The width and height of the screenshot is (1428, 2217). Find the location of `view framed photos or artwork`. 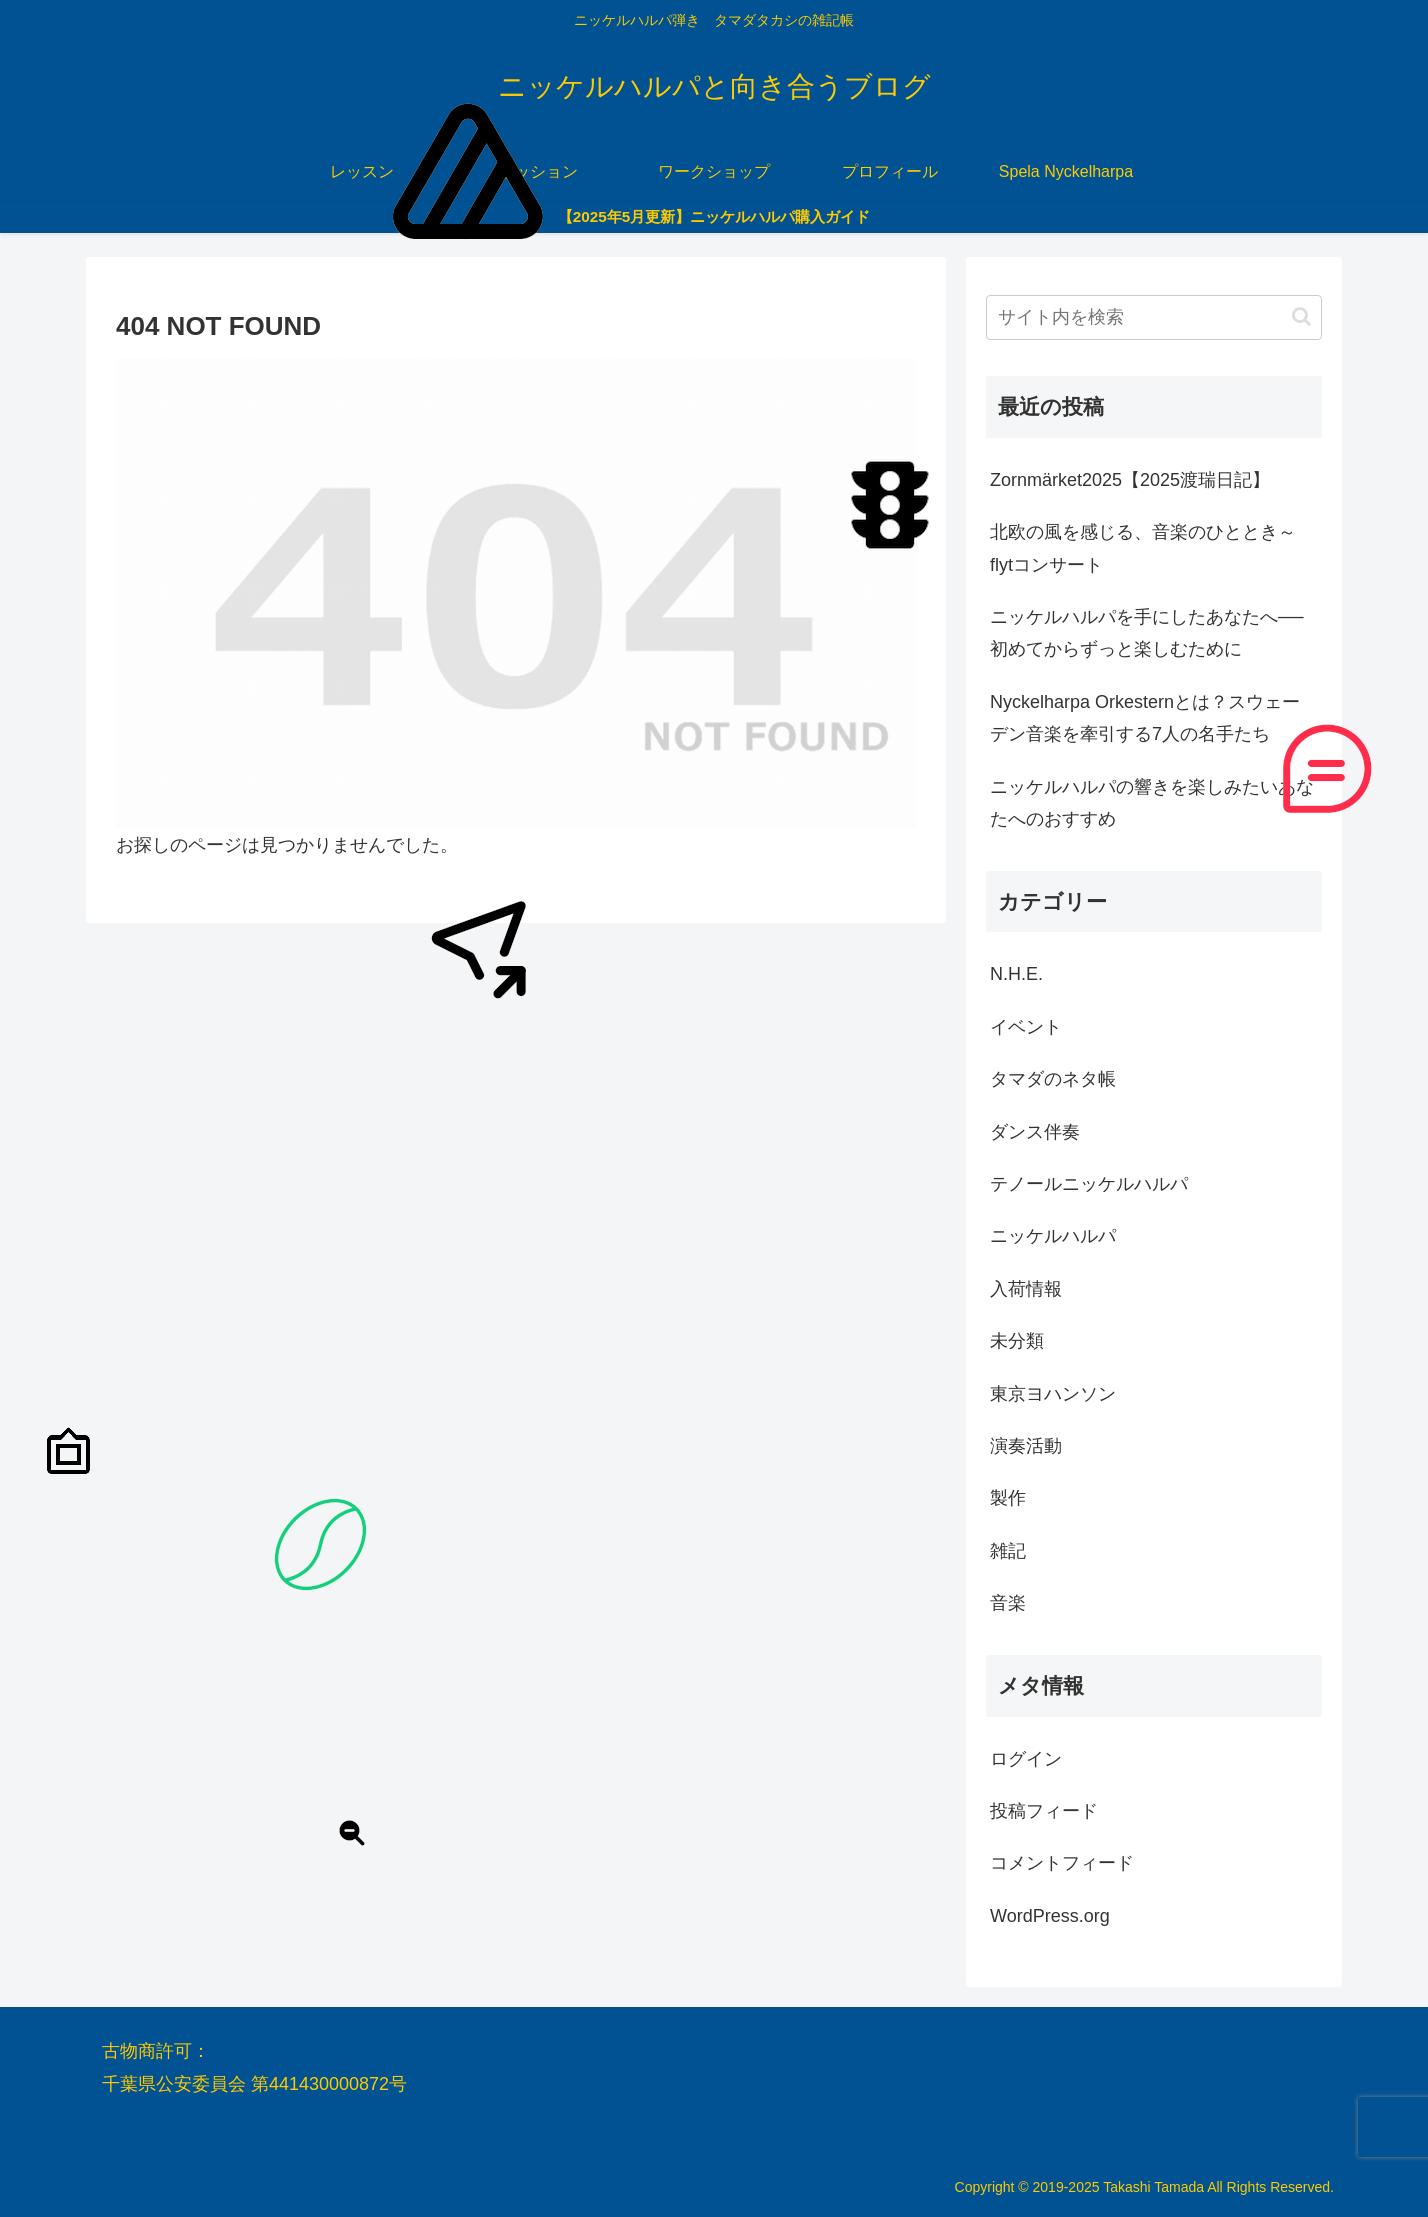

view framed photos or artwork is located at coordinates (68, 1452).